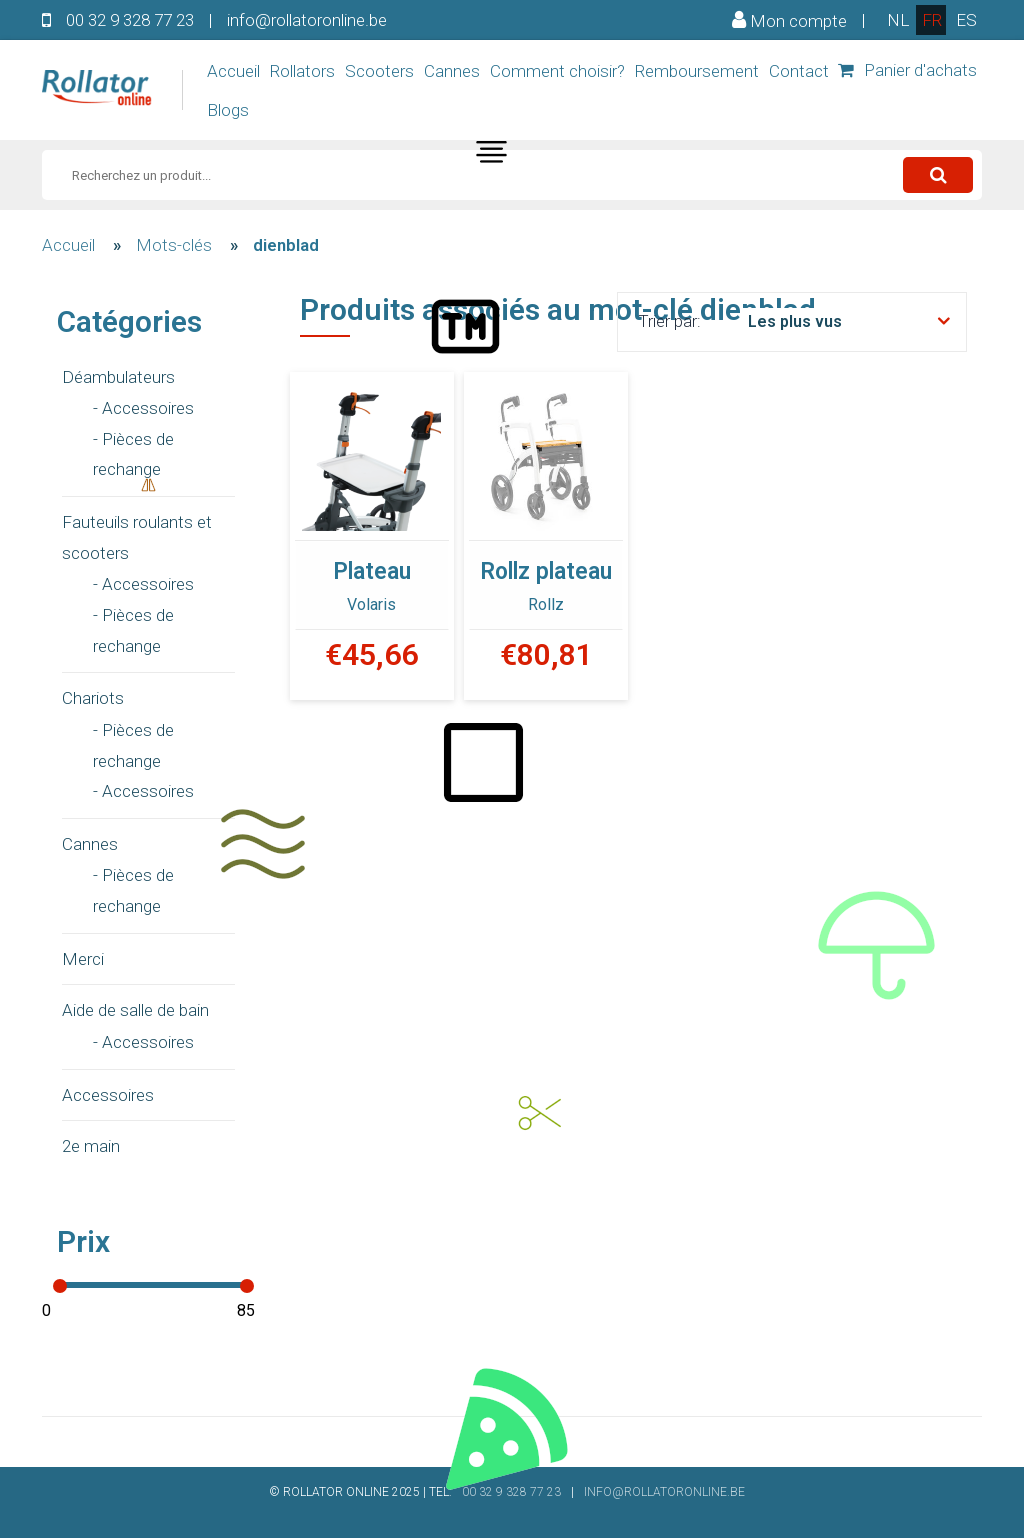  What do you see at coordinates (876, 945) in the screenshot?
I see `access weather protection or rain information` at bounding box center [876, 945].